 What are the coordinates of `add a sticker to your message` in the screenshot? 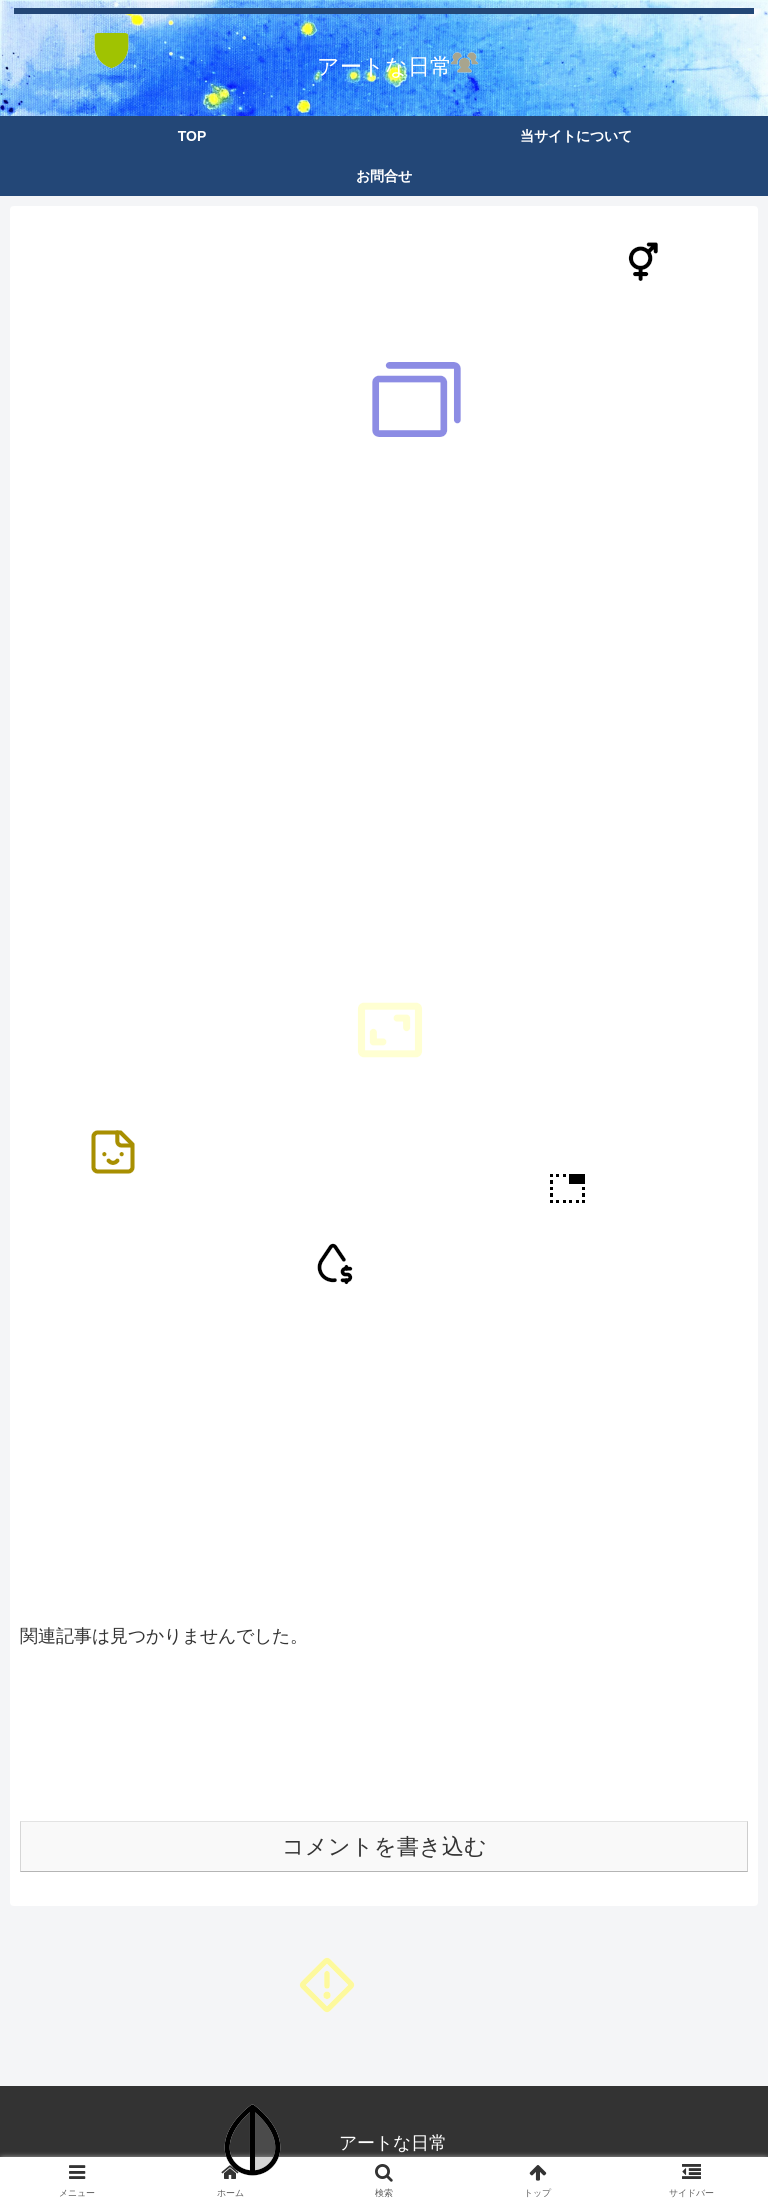 It's located at (113, 1152).